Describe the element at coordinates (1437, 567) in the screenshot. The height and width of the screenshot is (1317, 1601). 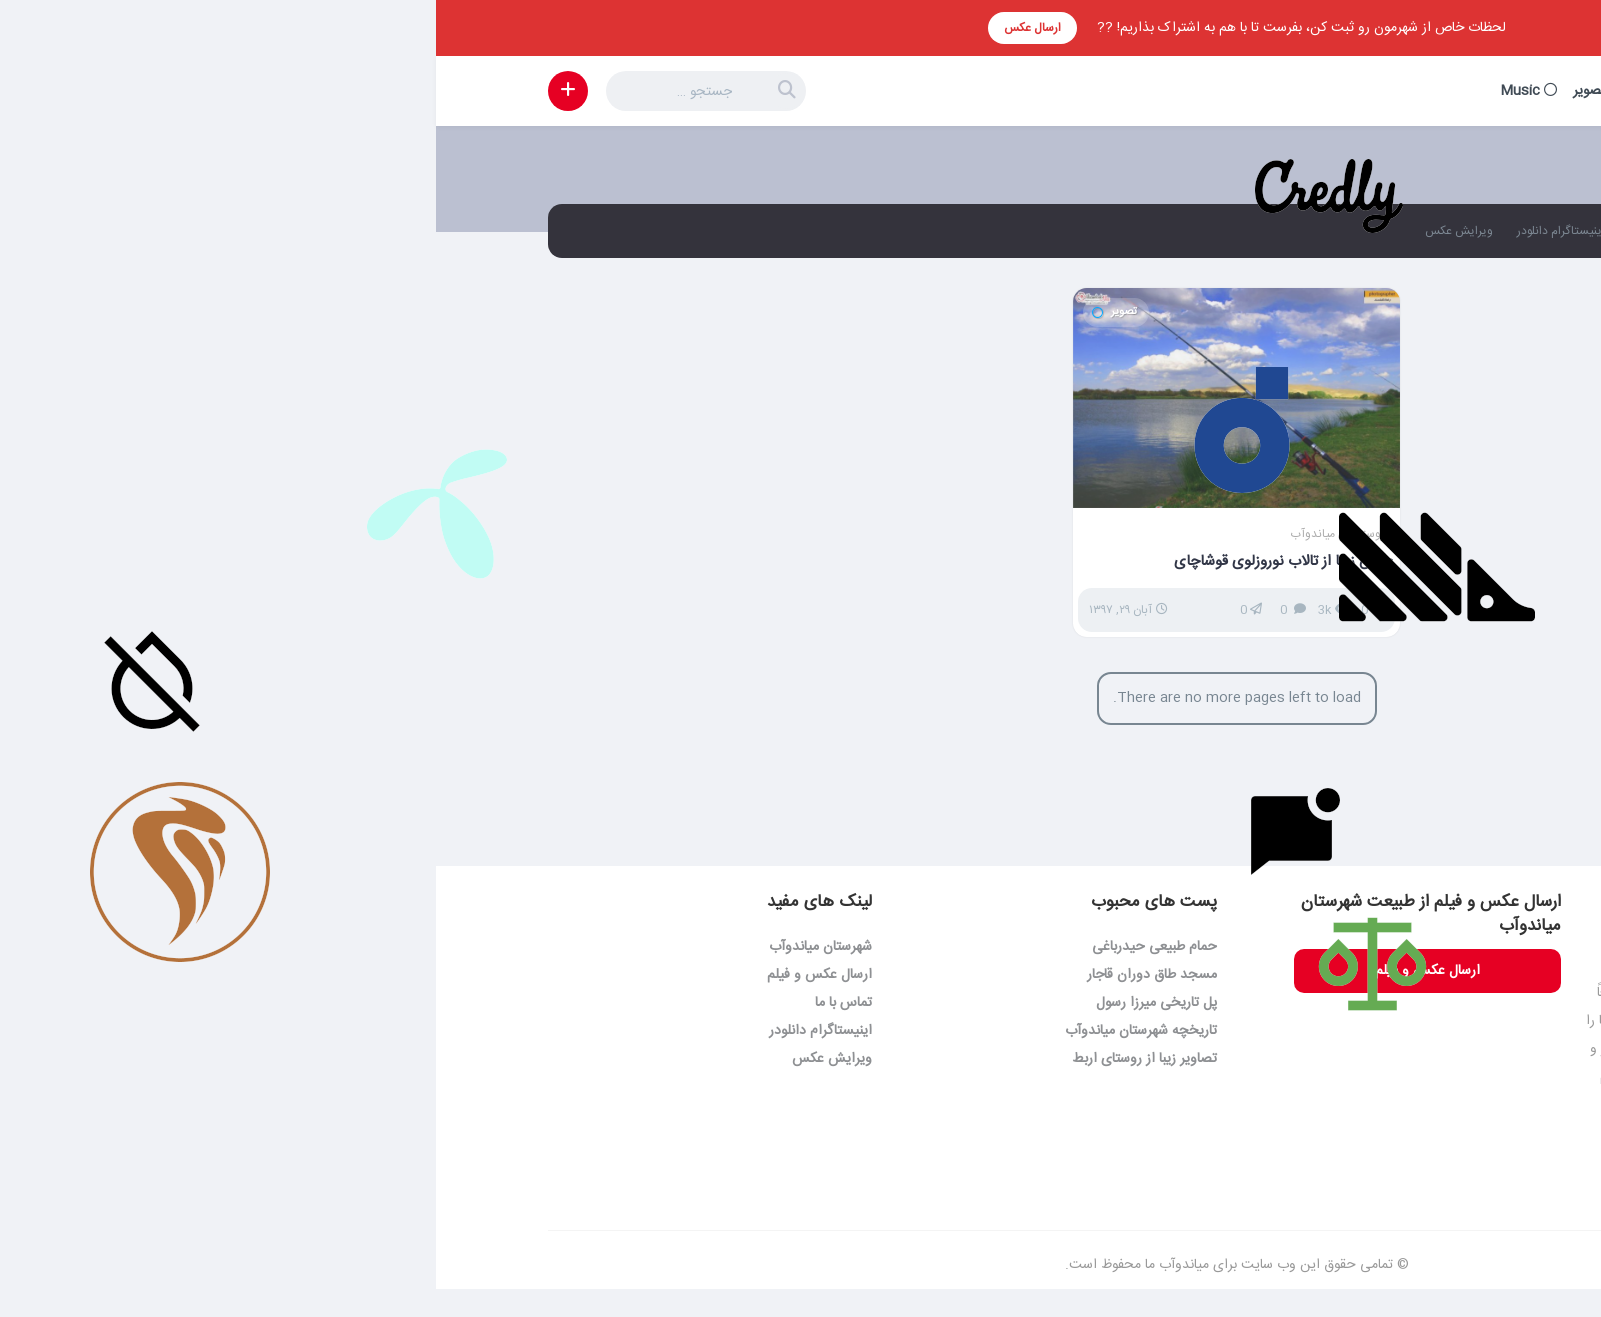
I see `open PostHog analytics dashboard` at that location.